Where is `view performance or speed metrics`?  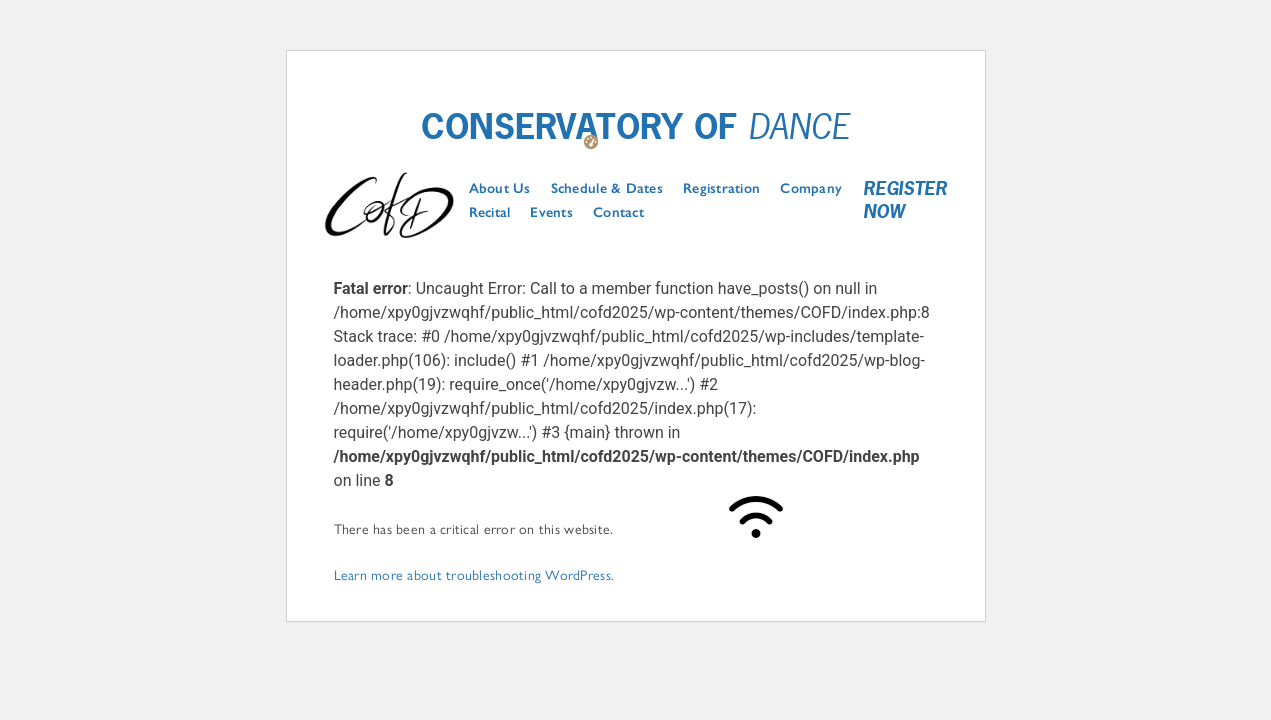
view performance or speed metrics is located at coordinates (591, 142).